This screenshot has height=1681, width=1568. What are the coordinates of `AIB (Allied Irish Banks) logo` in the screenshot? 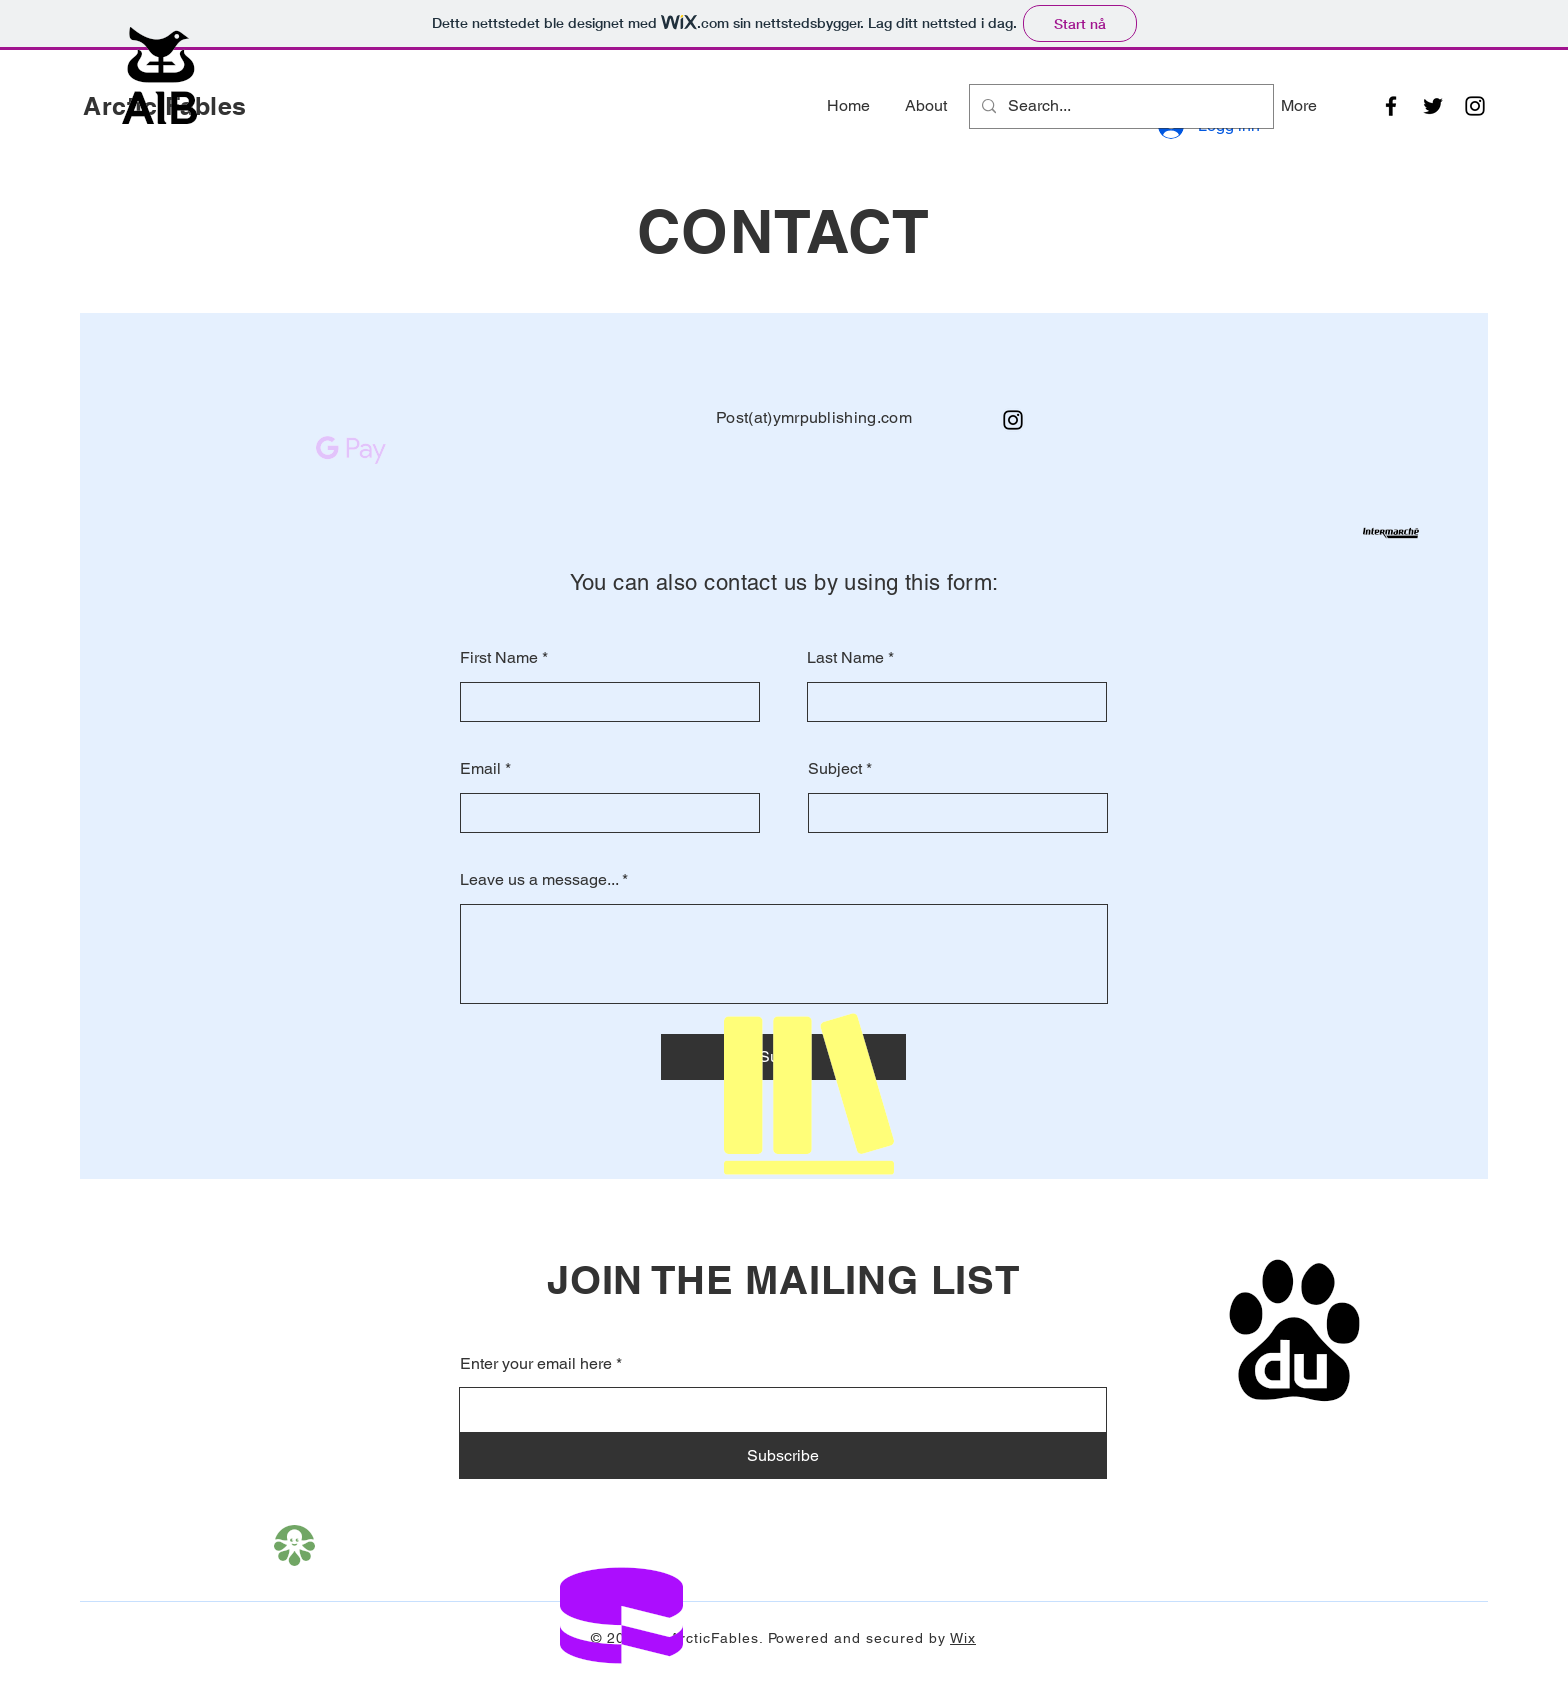 It's located at (159, 75).